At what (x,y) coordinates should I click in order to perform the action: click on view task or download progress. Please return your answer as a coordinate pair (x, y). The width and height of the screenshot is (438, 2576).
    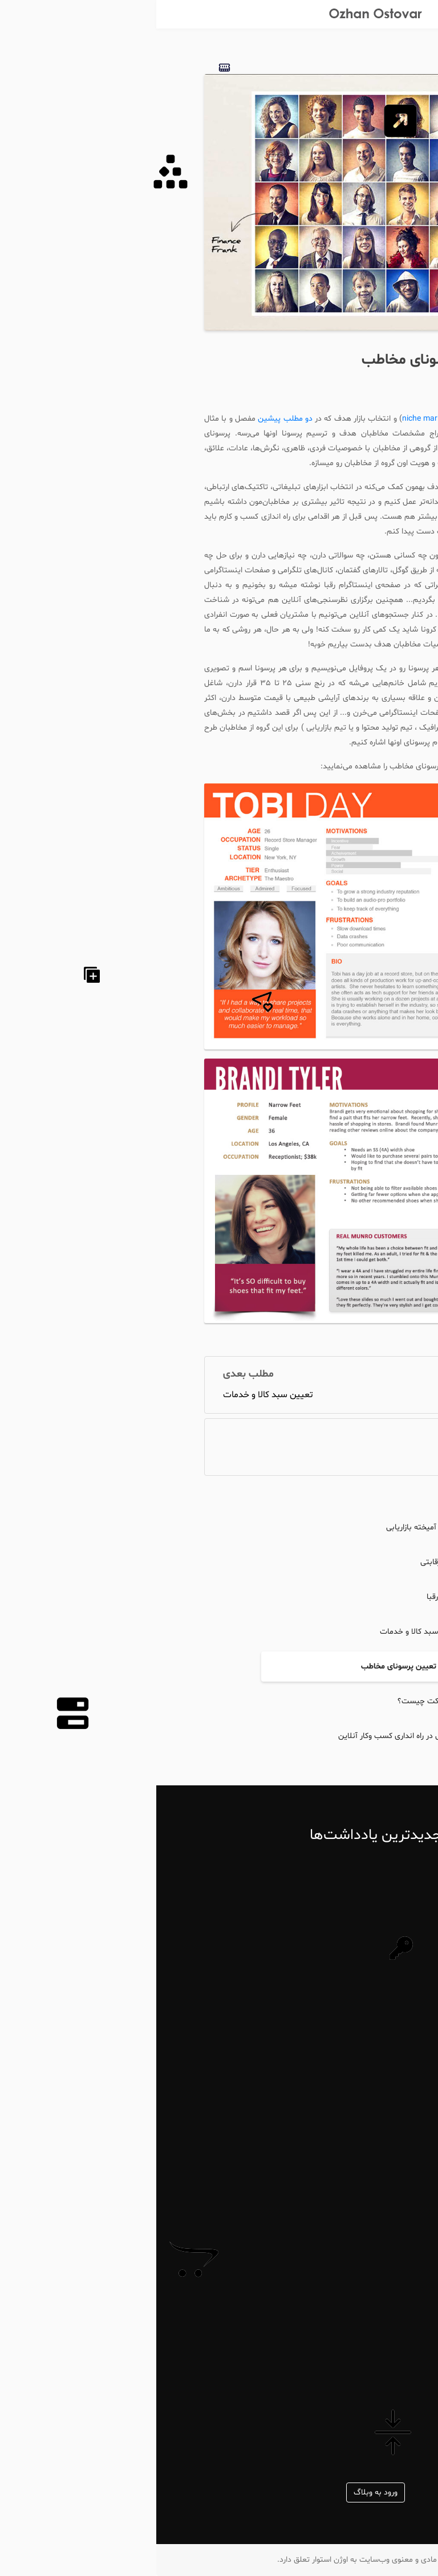
    Looking at the image, I should click on (72, 1713).